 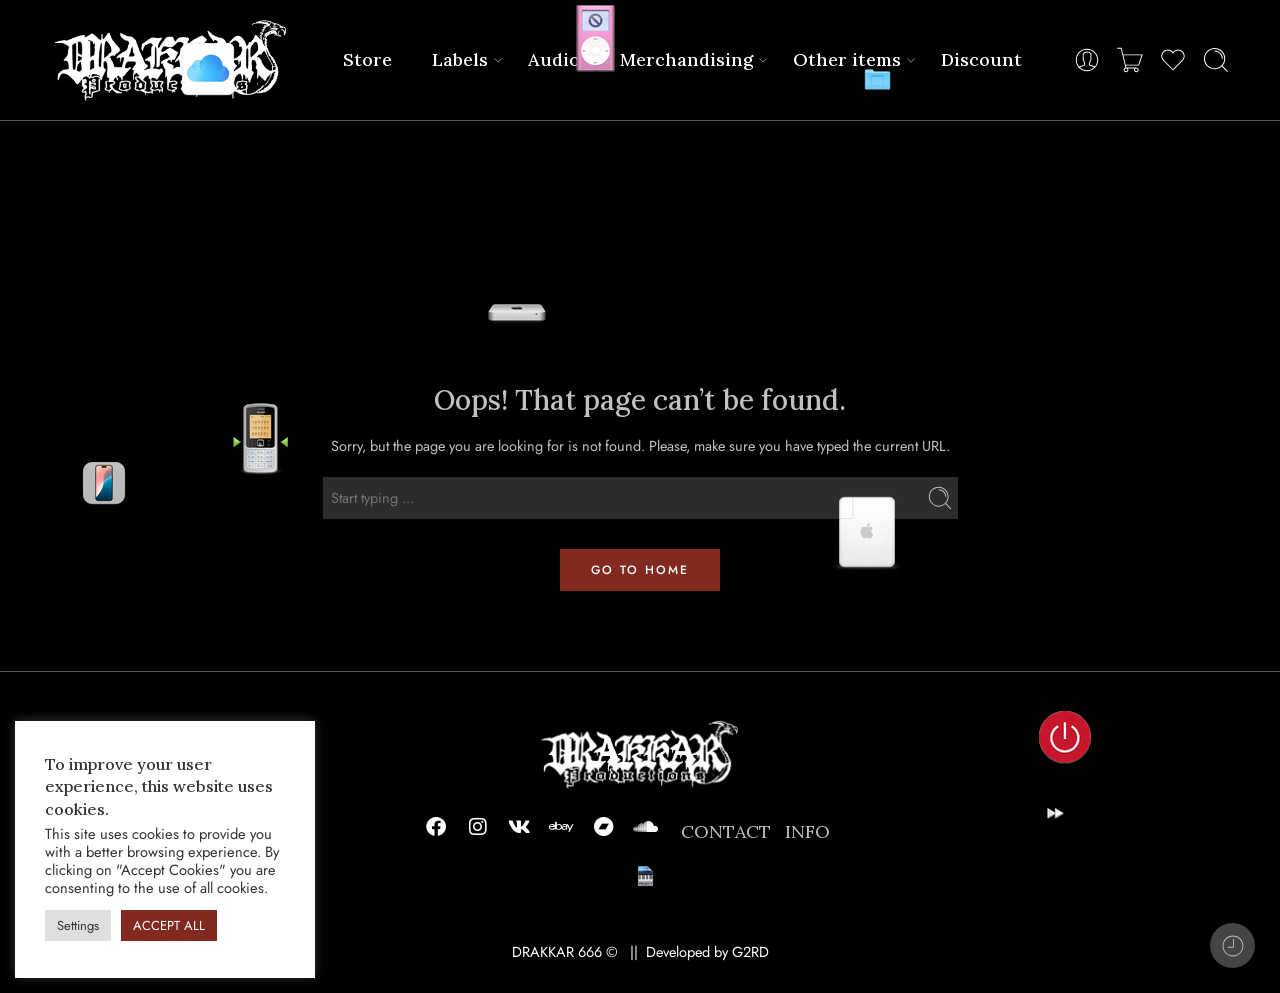 What do you see at coordinates (261, 439) in the screenshot?
I see `indicates active cellular network connection` at bounding box center [261, 439].